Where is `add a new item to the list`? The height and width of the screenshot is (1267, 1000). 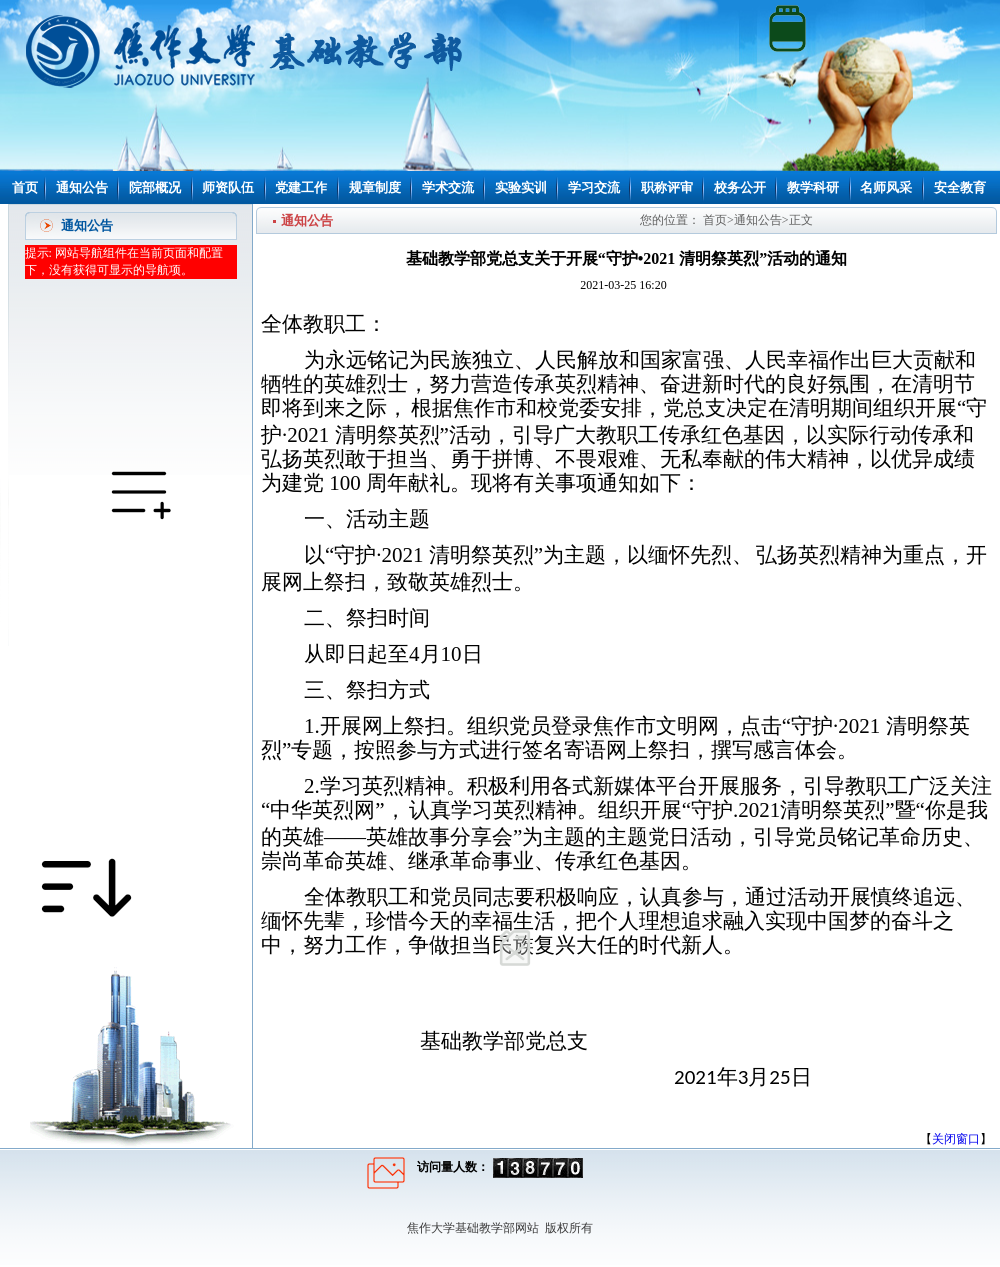
add a new item to the list is located at coordinates (139, 492).